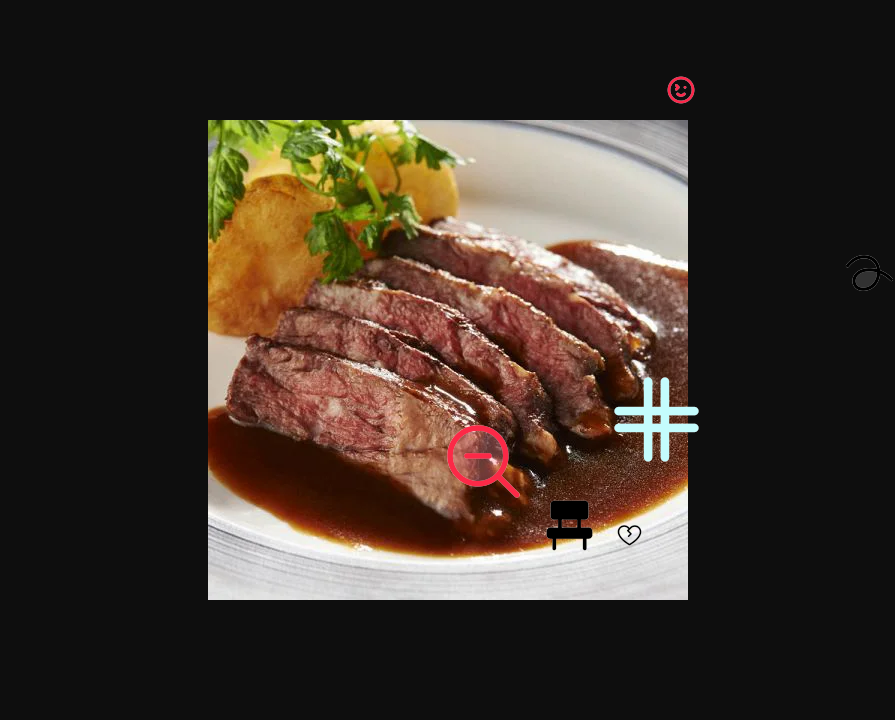  Describe the element at coordinates (629, 534) in the screenshot. I see `remove from favorites` at that location.